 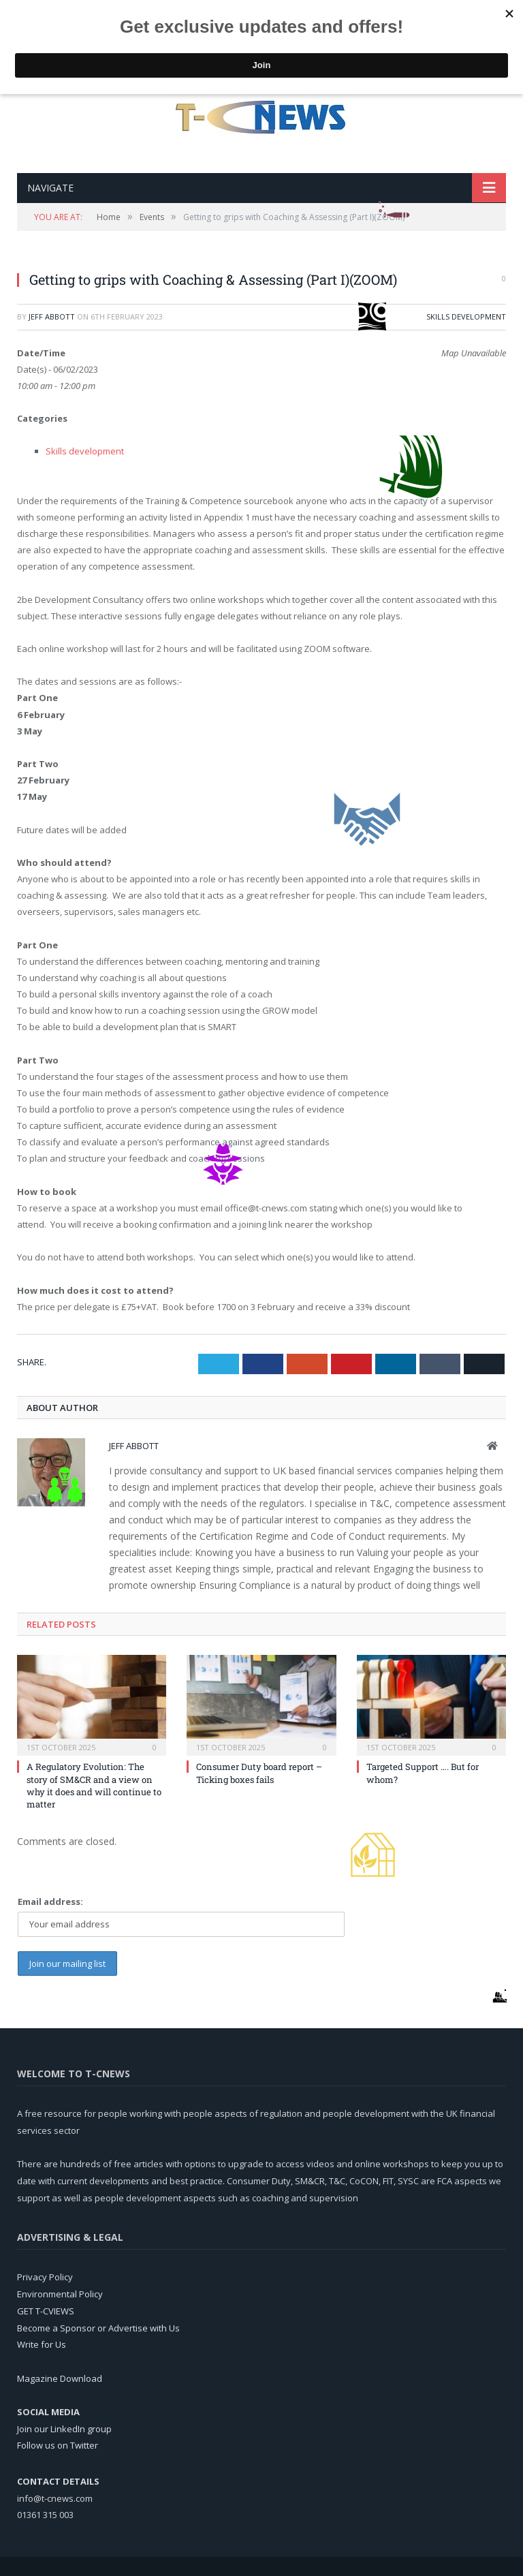 What do you see at coordinates (223, 1164) in the screenshot?
I see `enable incognito or private browsing mode` at bounding box center [223, 1164].